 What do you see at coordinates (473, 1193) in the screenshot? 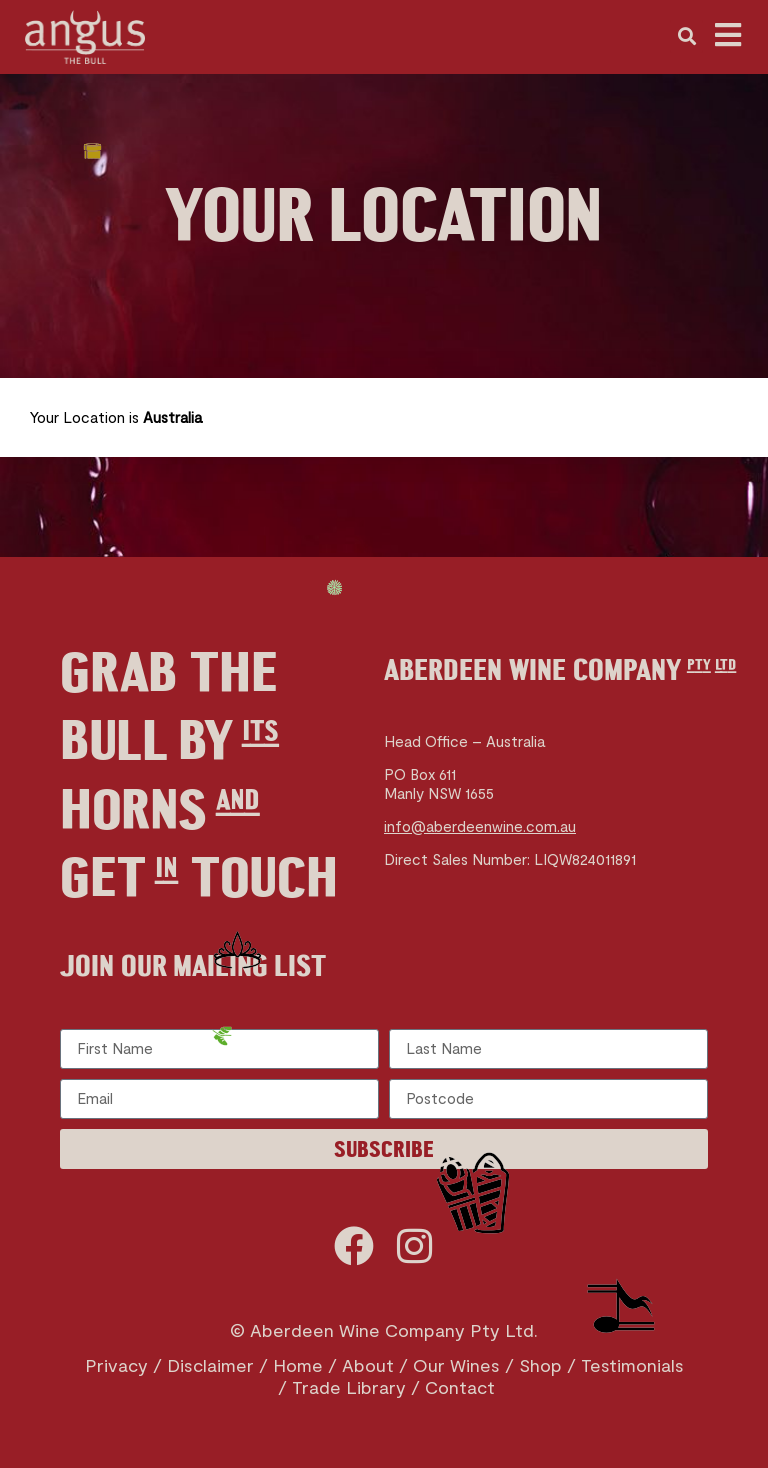
I see `view ancient Egyptian artifacts or exhibits` at bounding box center [473, 1193].